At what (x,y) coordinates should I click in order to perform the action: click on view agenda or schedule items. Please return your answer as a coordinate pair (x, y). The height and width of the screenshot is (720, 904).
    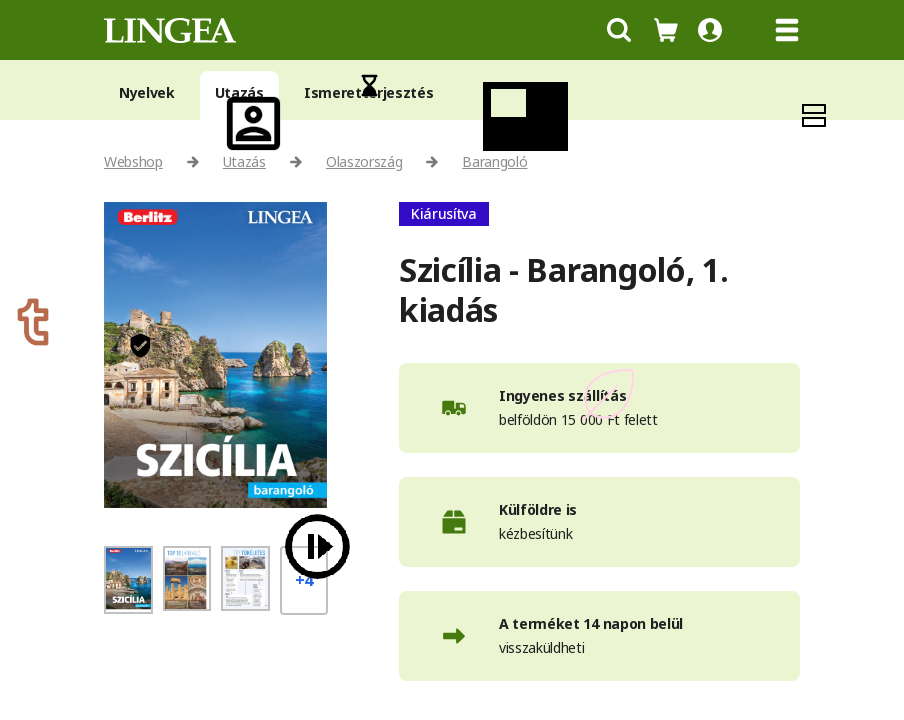
    Looking at the image, I should click on (814, 115).